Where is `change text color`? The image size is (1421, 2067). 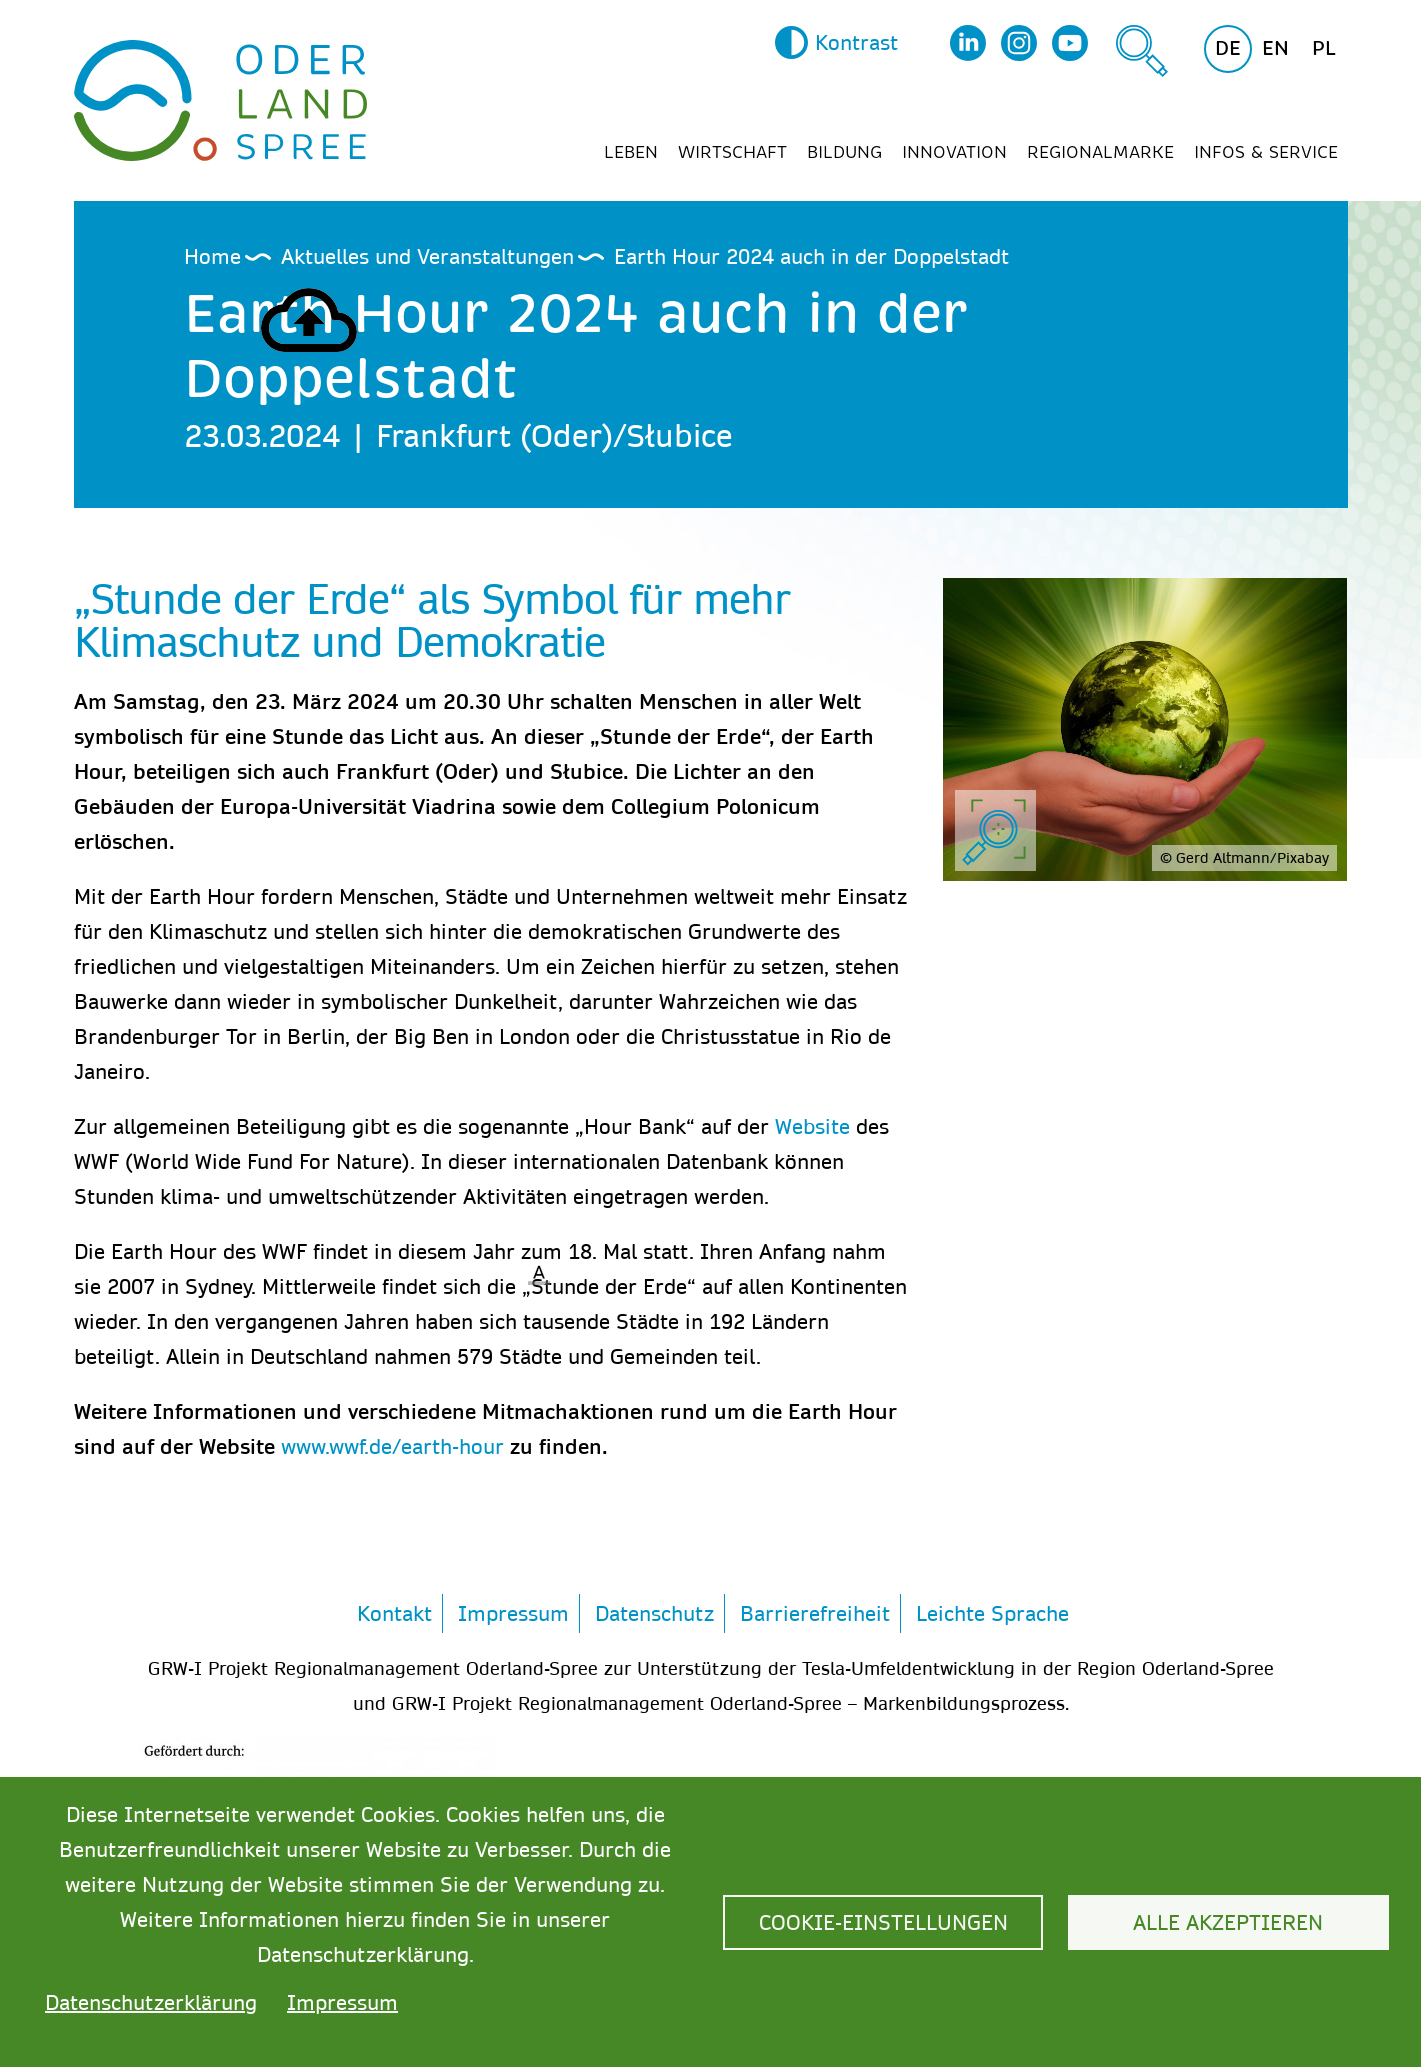 change text color is located at coordinates (539, 1274).